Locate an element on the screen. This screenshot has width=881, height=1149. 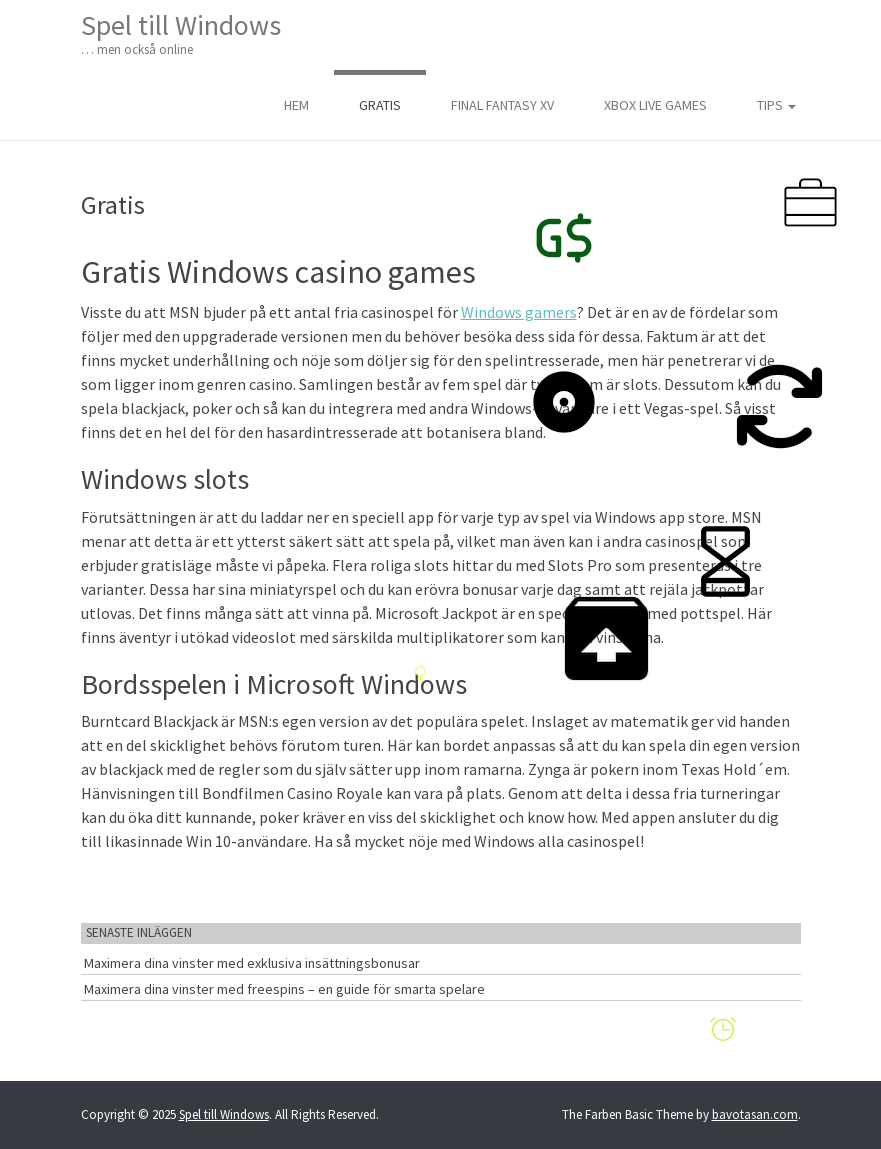
access work or business documents is located at coordinates (810, 204).